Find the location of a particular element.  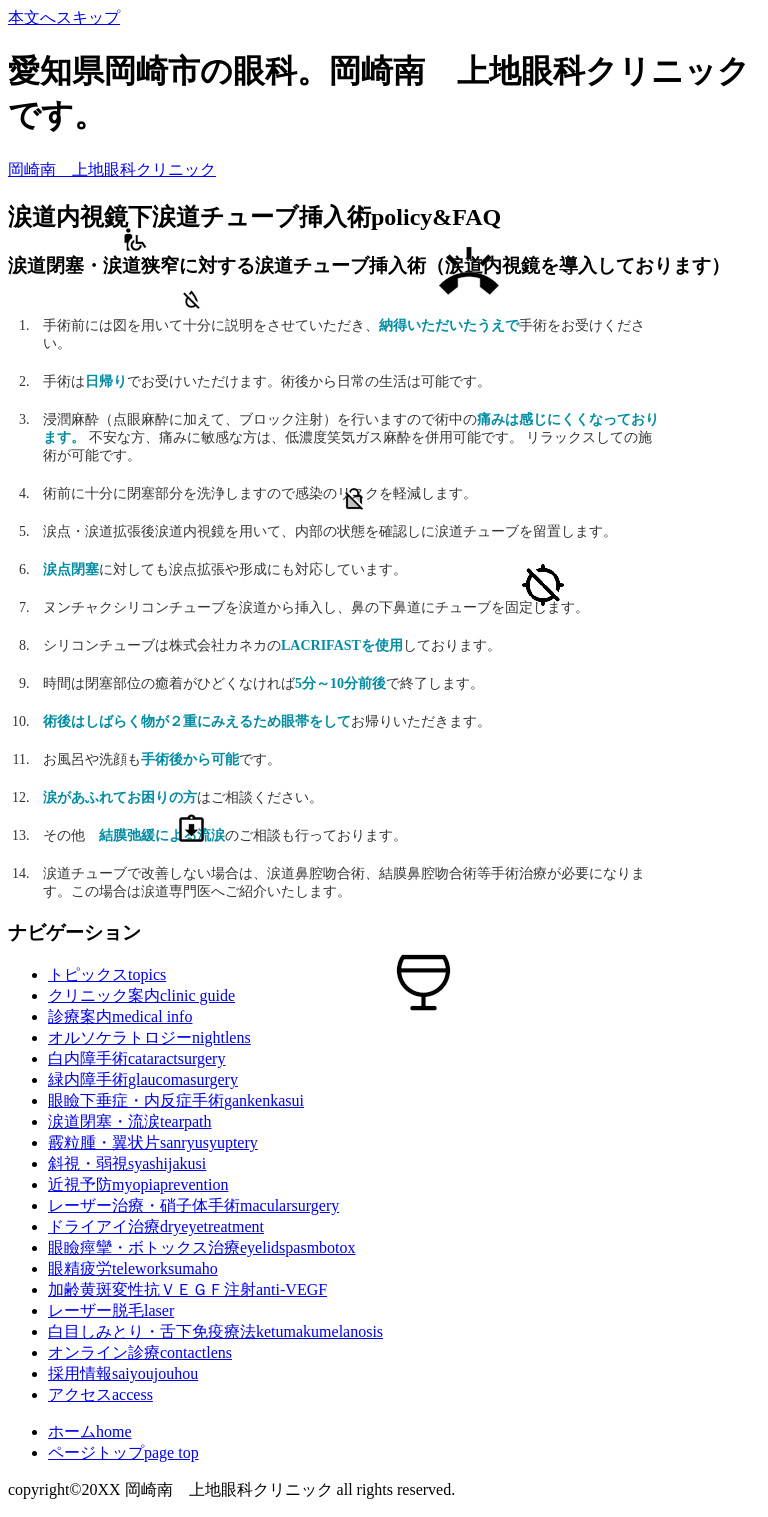

reset or clear text color formatting is located at coordinates (191, 299).